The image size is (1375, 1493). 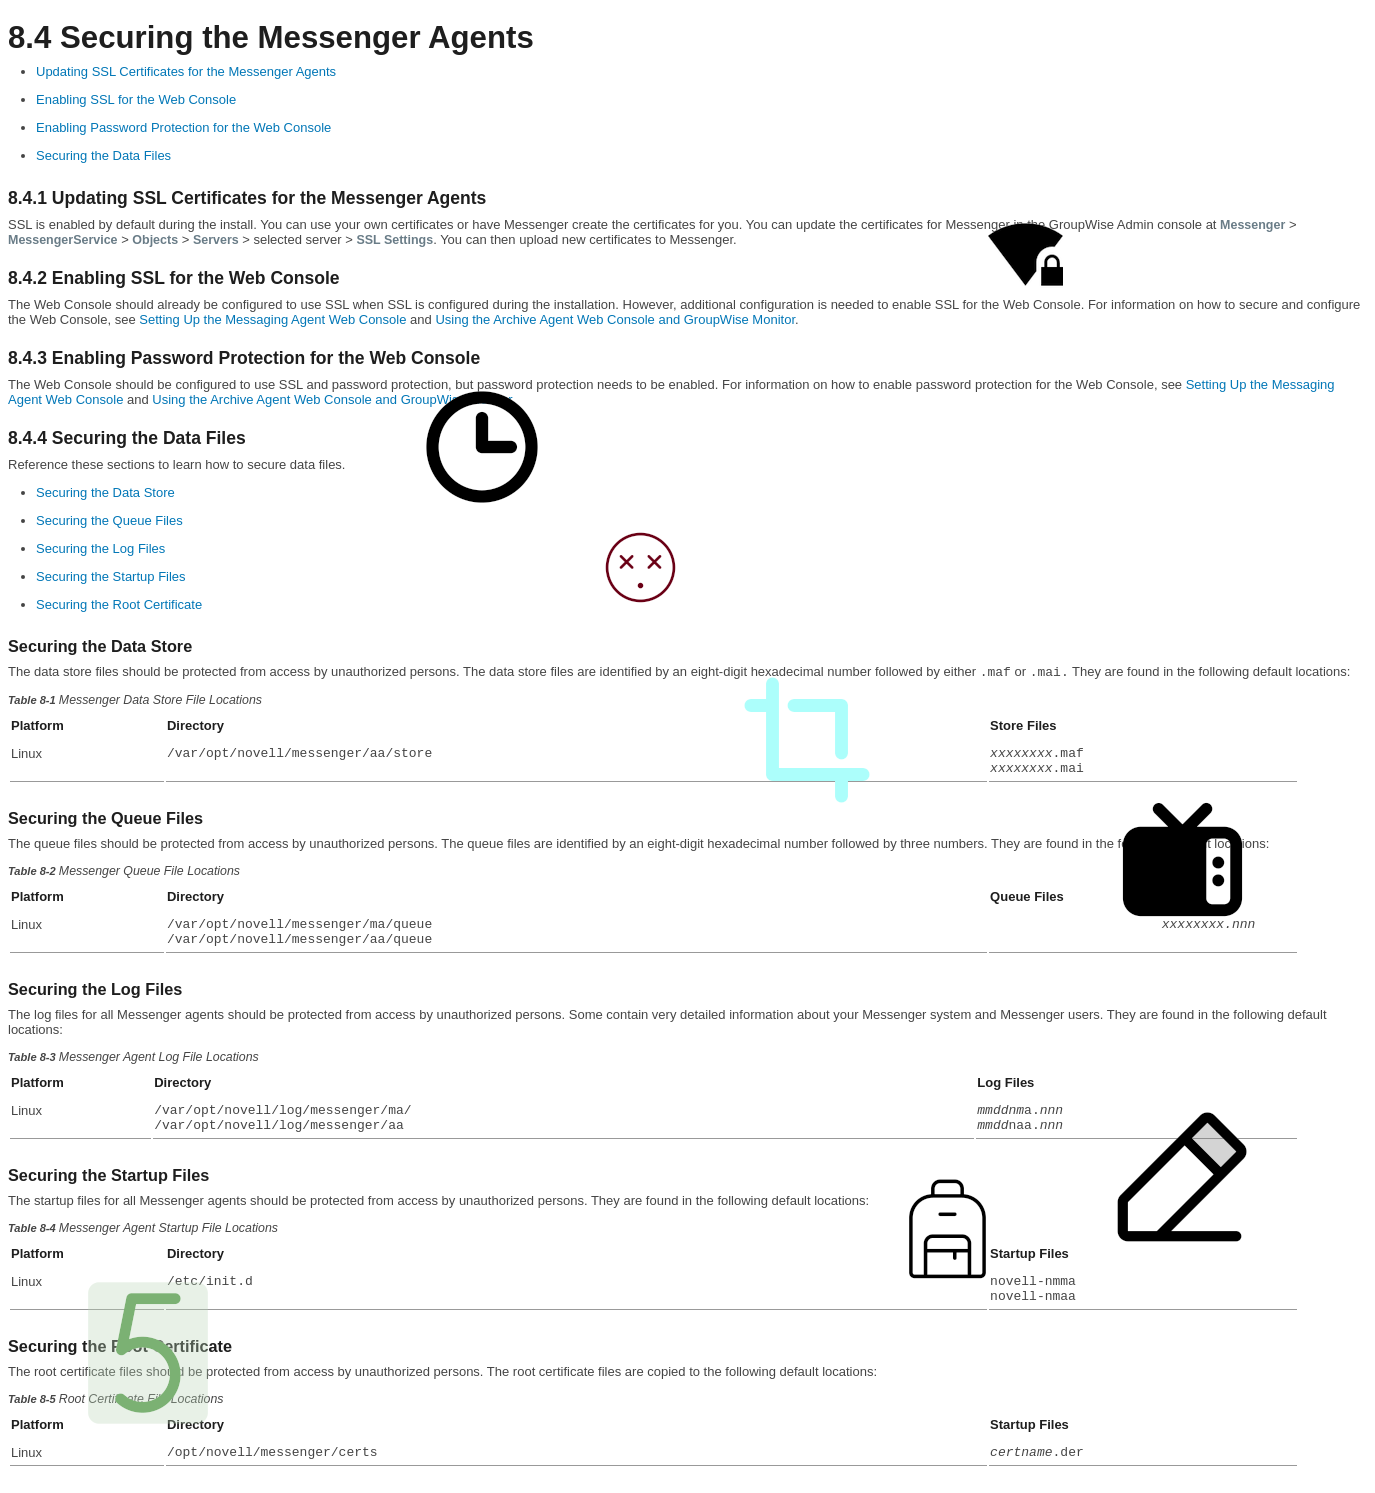 I want to click on indicates an error or failed action, so click(x=640, y=567).